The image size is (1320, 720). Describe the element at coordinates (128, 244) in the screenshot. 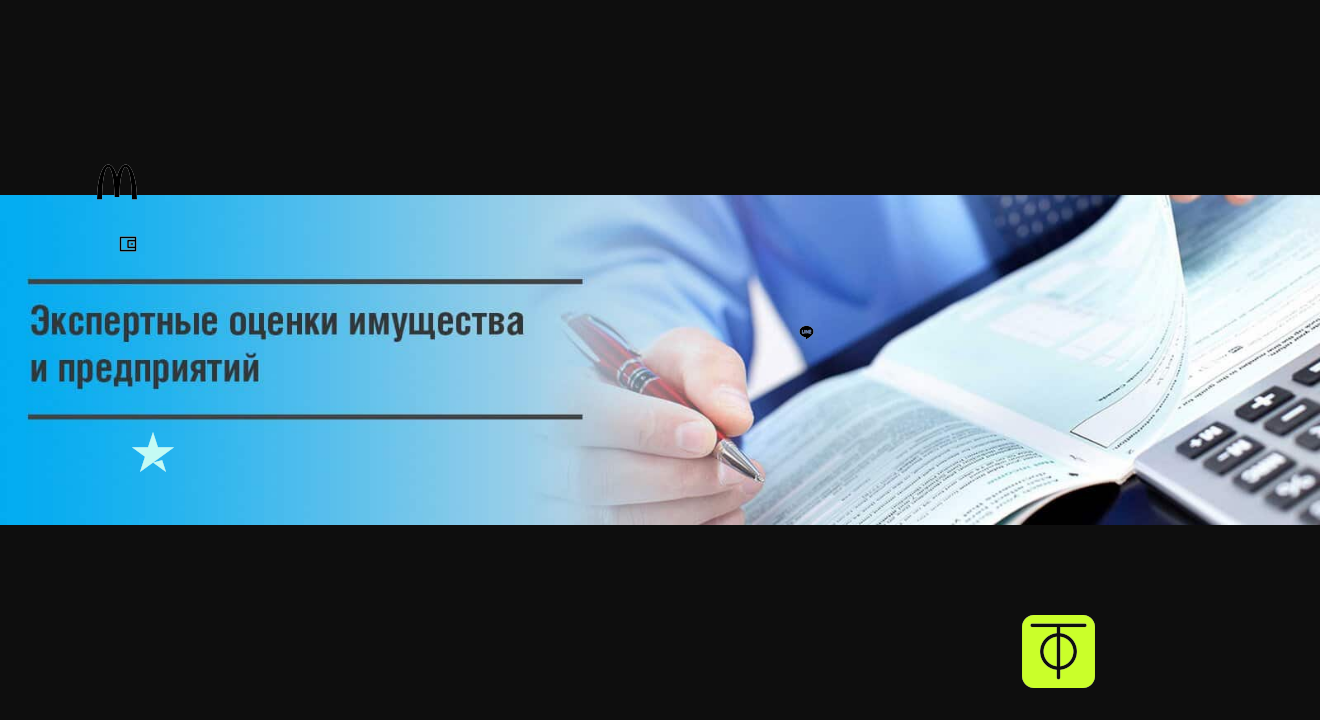

I see `access your wallet or payment methods` at that location.